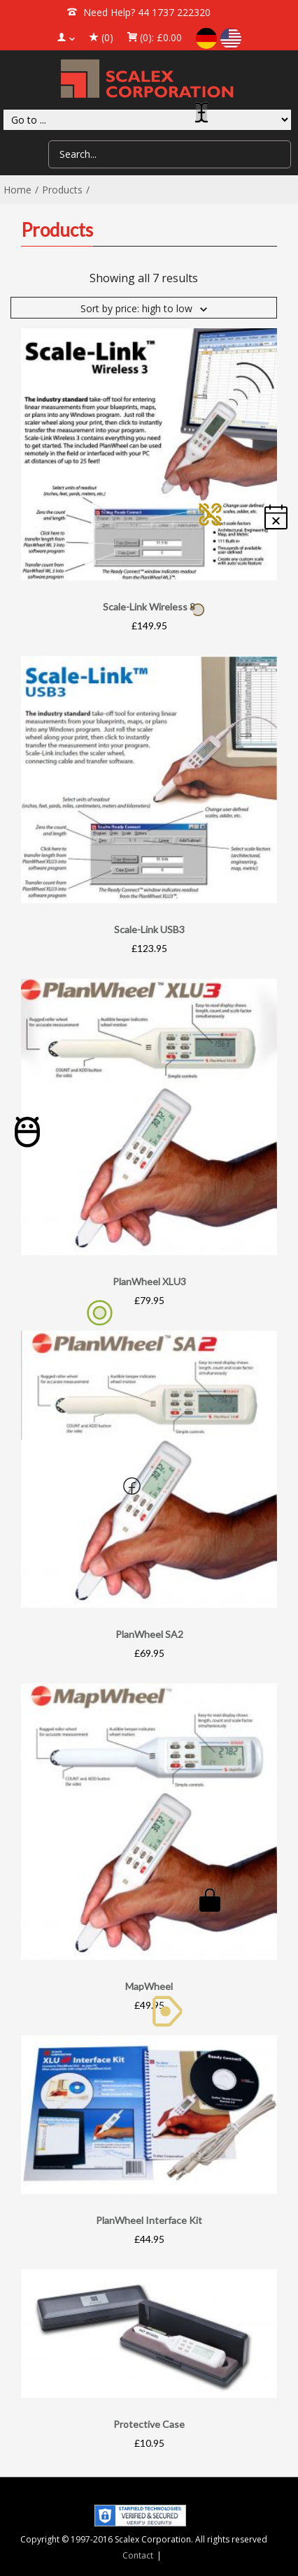 Image resolution: width=298 pixels, height=2576 pixels. I want to click on indicates the current active line during debugging, so click(165, 2011).